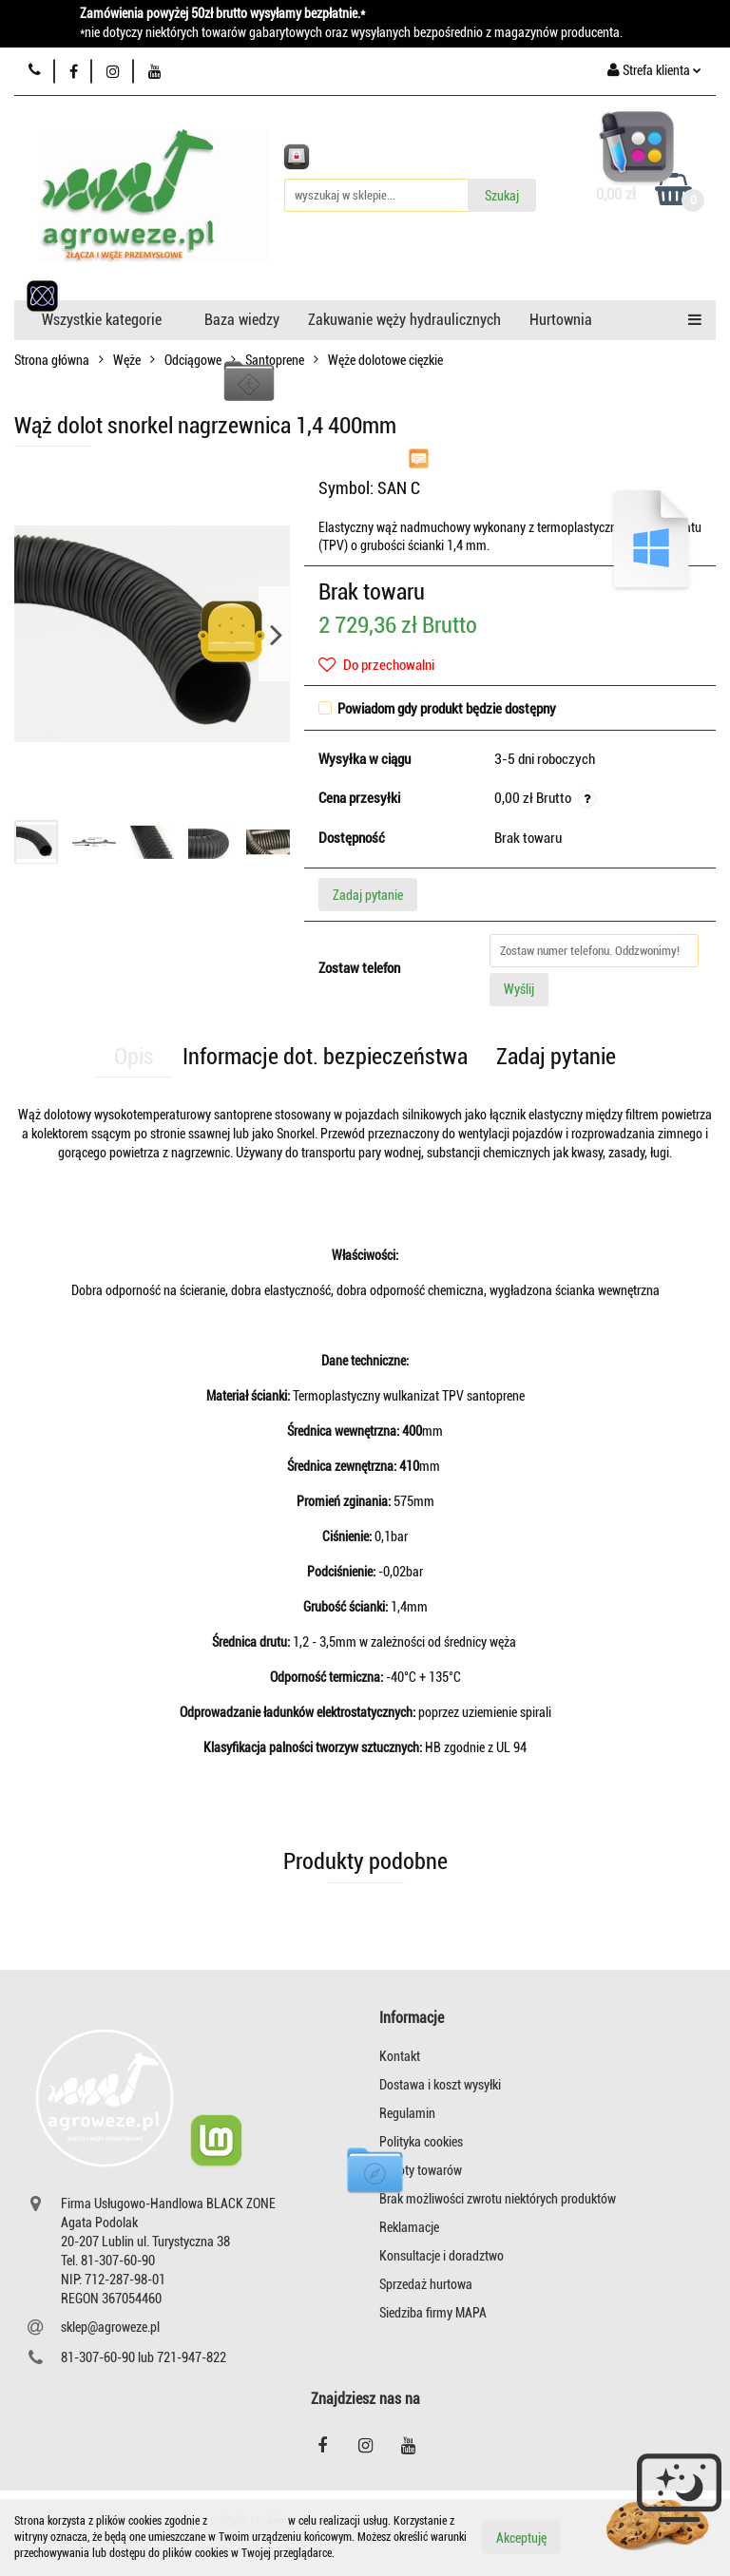 This screenshot has height=2576, width=730. Describe the element at coordinates (418, 458) in the screenshot. I see `open messaging or chat application` at that location.